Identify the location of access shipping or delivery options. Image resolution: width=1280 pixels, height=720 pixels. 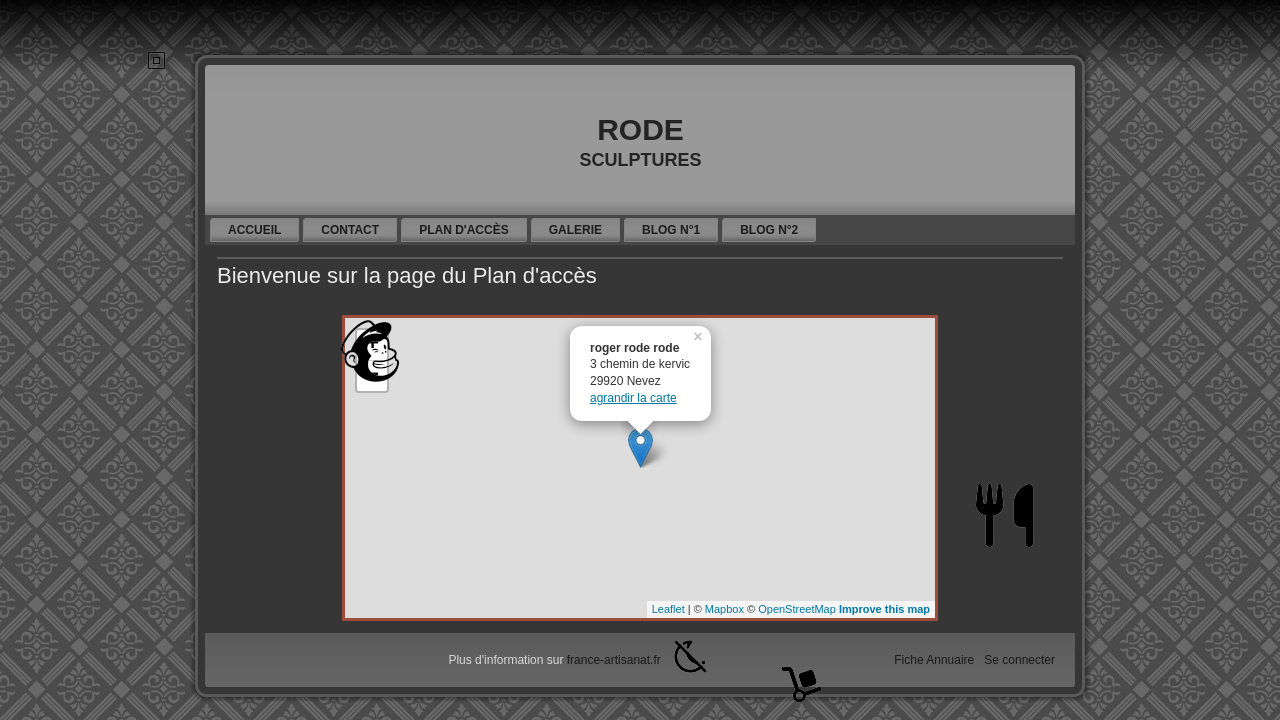
(801, 684).